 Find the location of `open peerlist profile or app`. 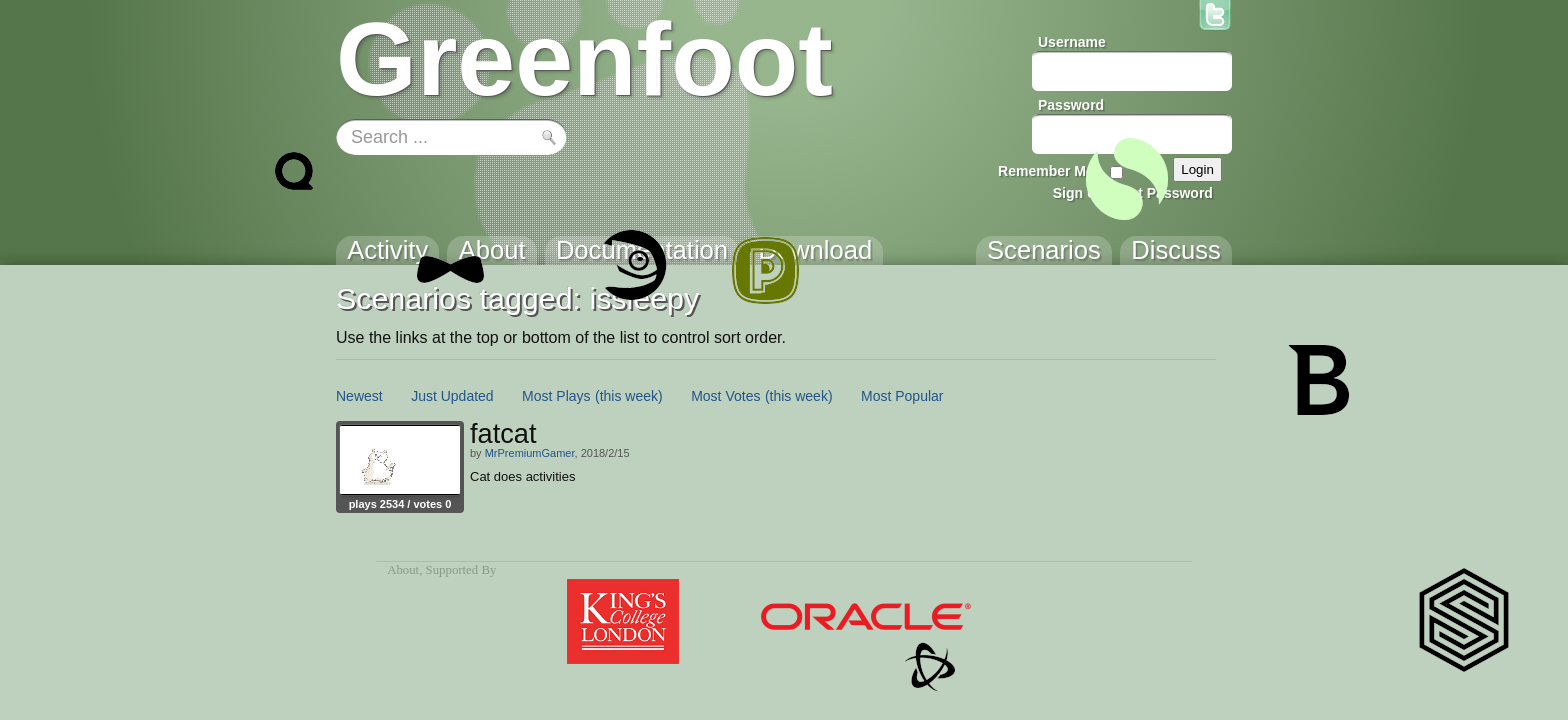

open peerlist profile or app is located at coordinates (765, 270).